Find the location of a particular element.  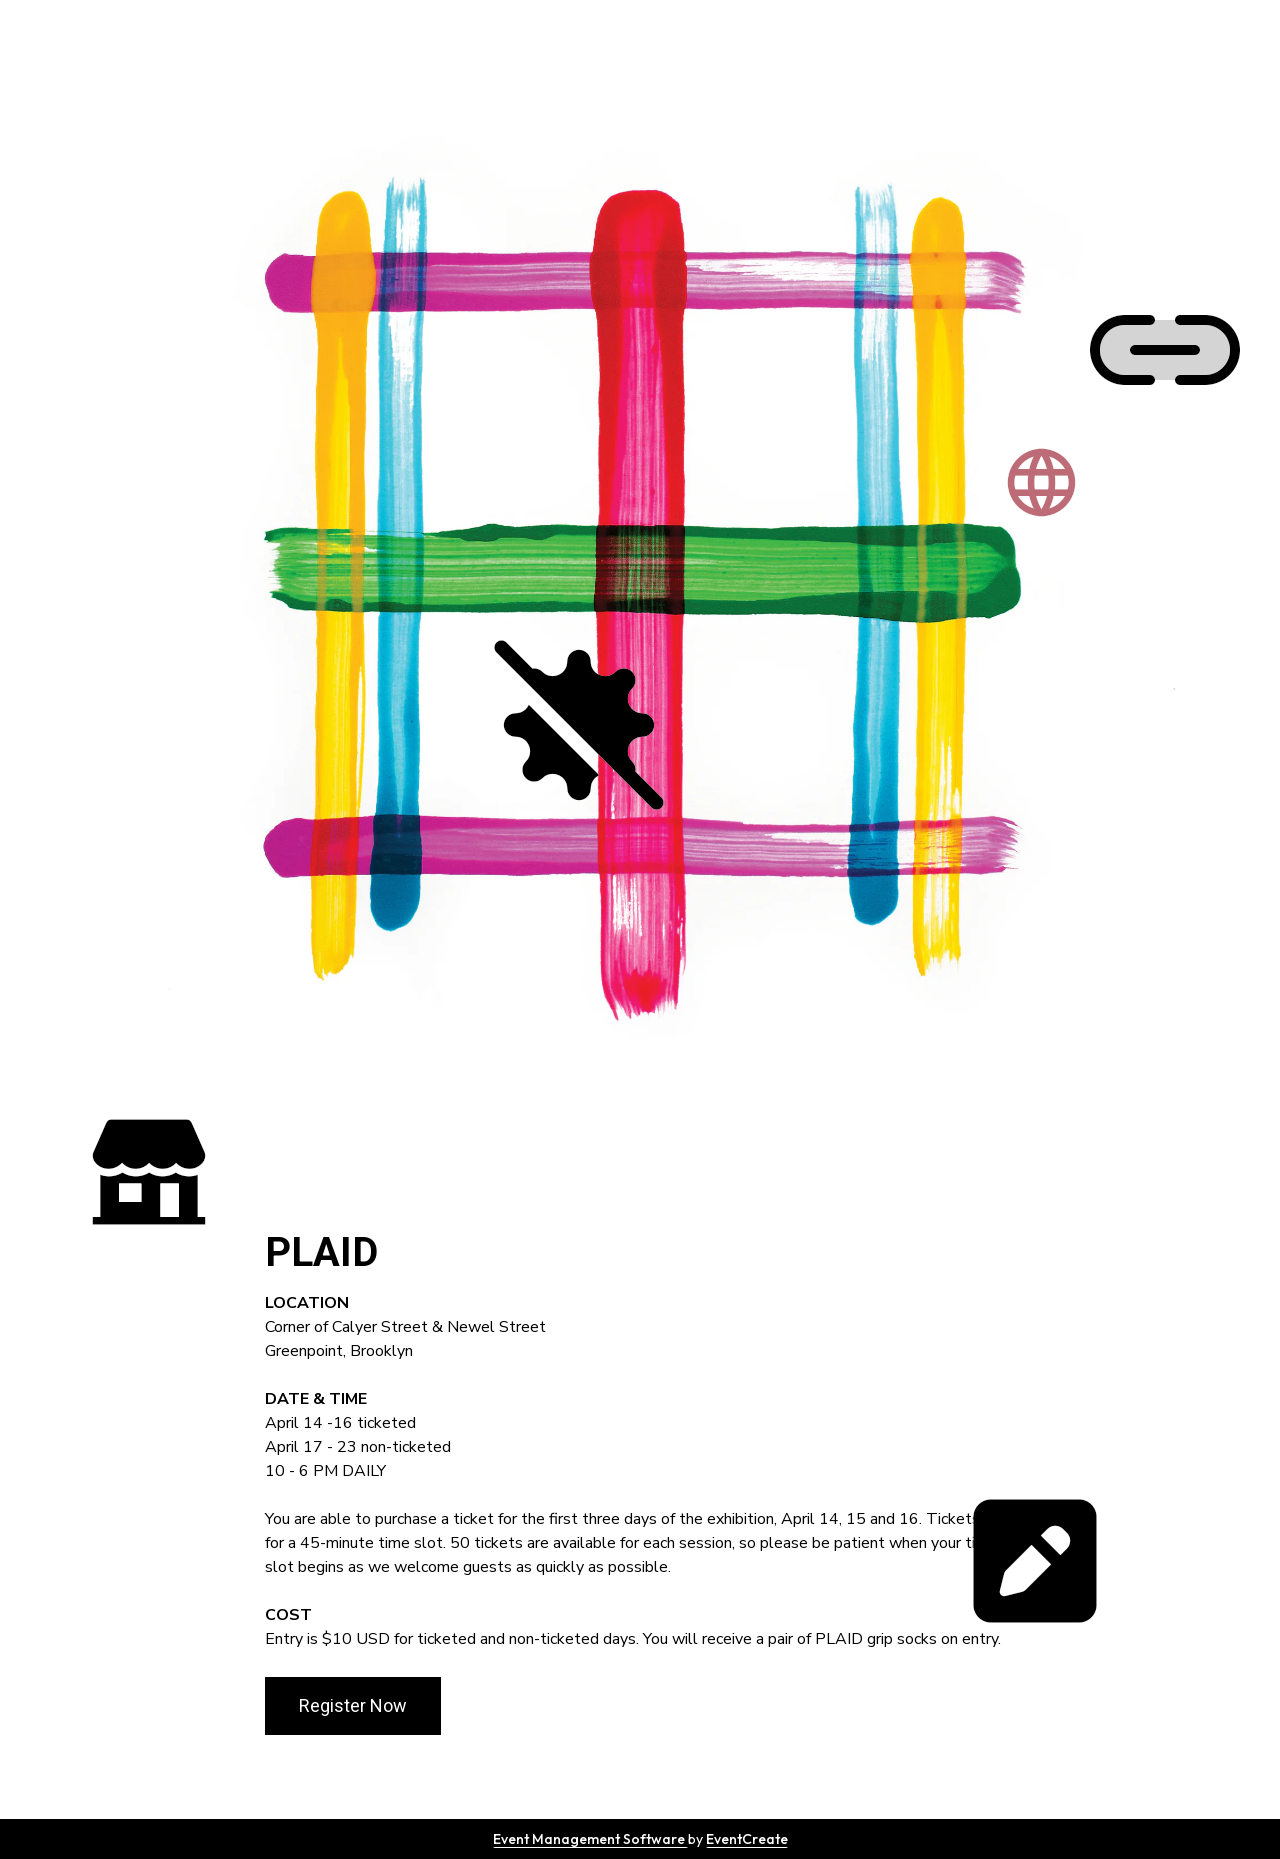

edit or compose a new entry is located at coordinates (1035, 1561).